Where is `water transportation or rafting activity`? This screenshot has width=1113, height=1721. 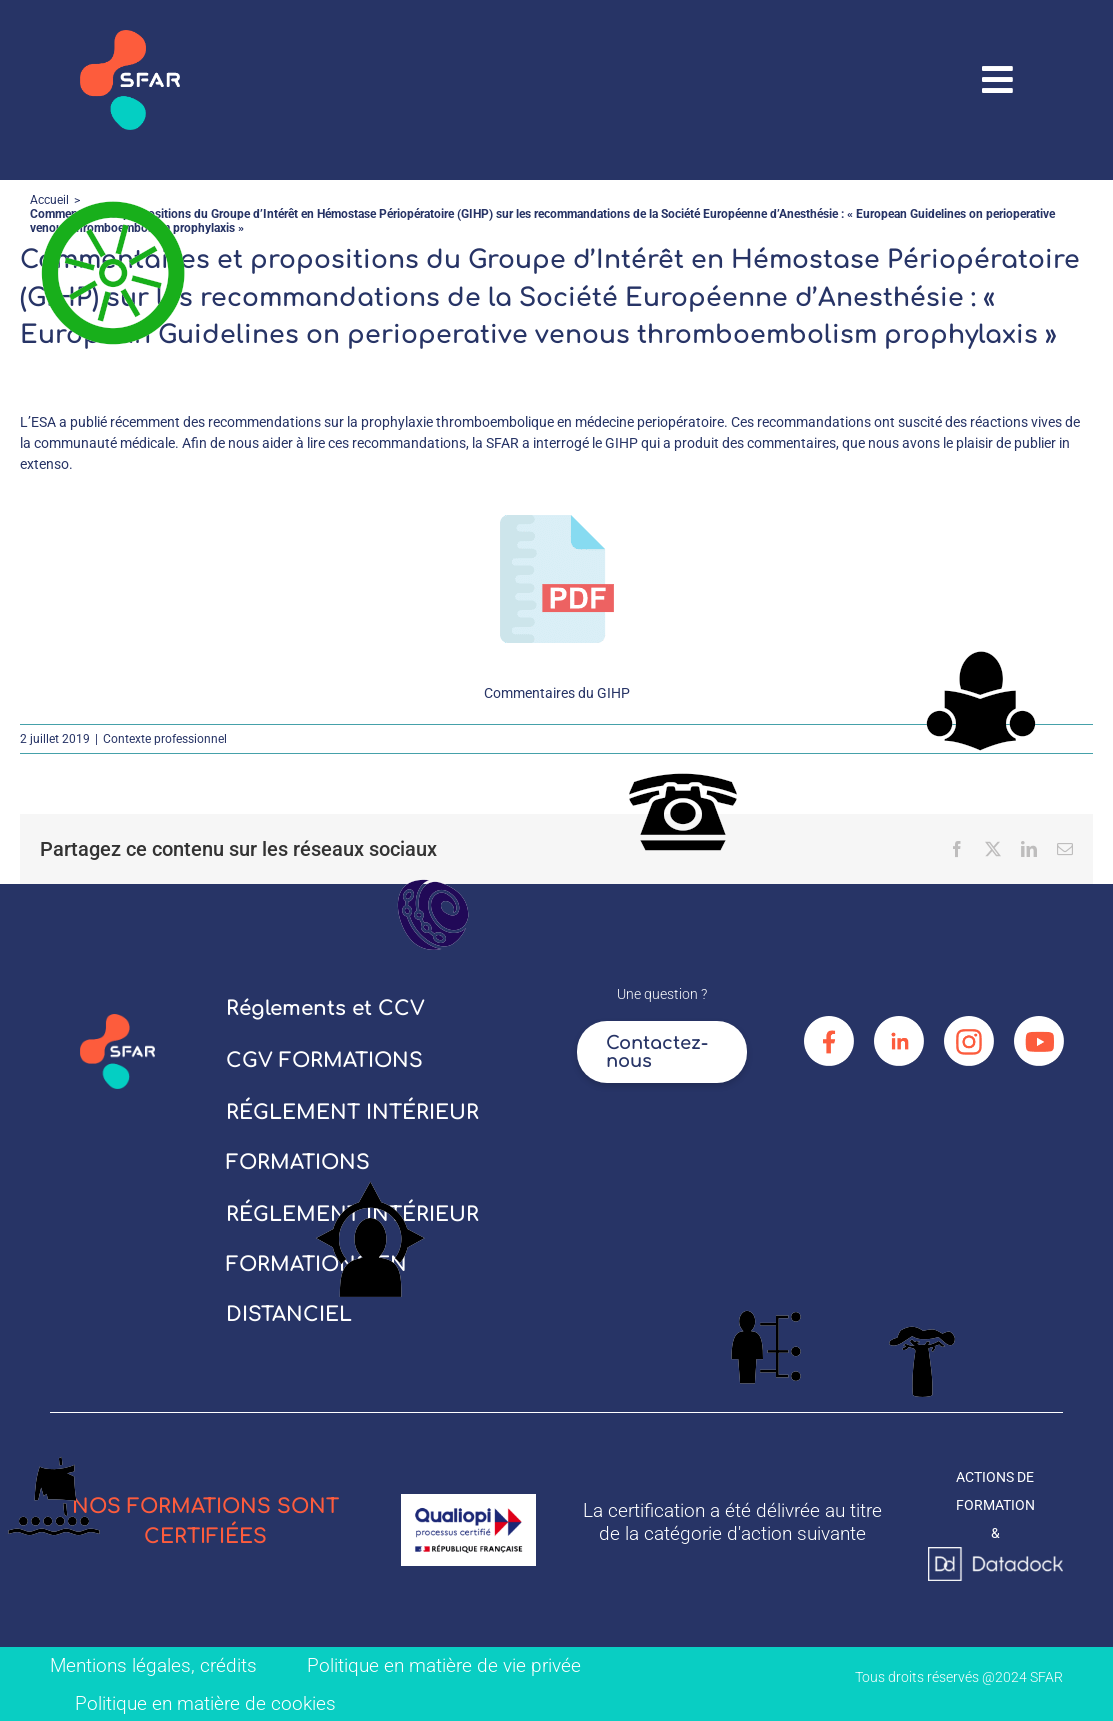 water transportation or rafting activity is located at coordinates (54, 1496).